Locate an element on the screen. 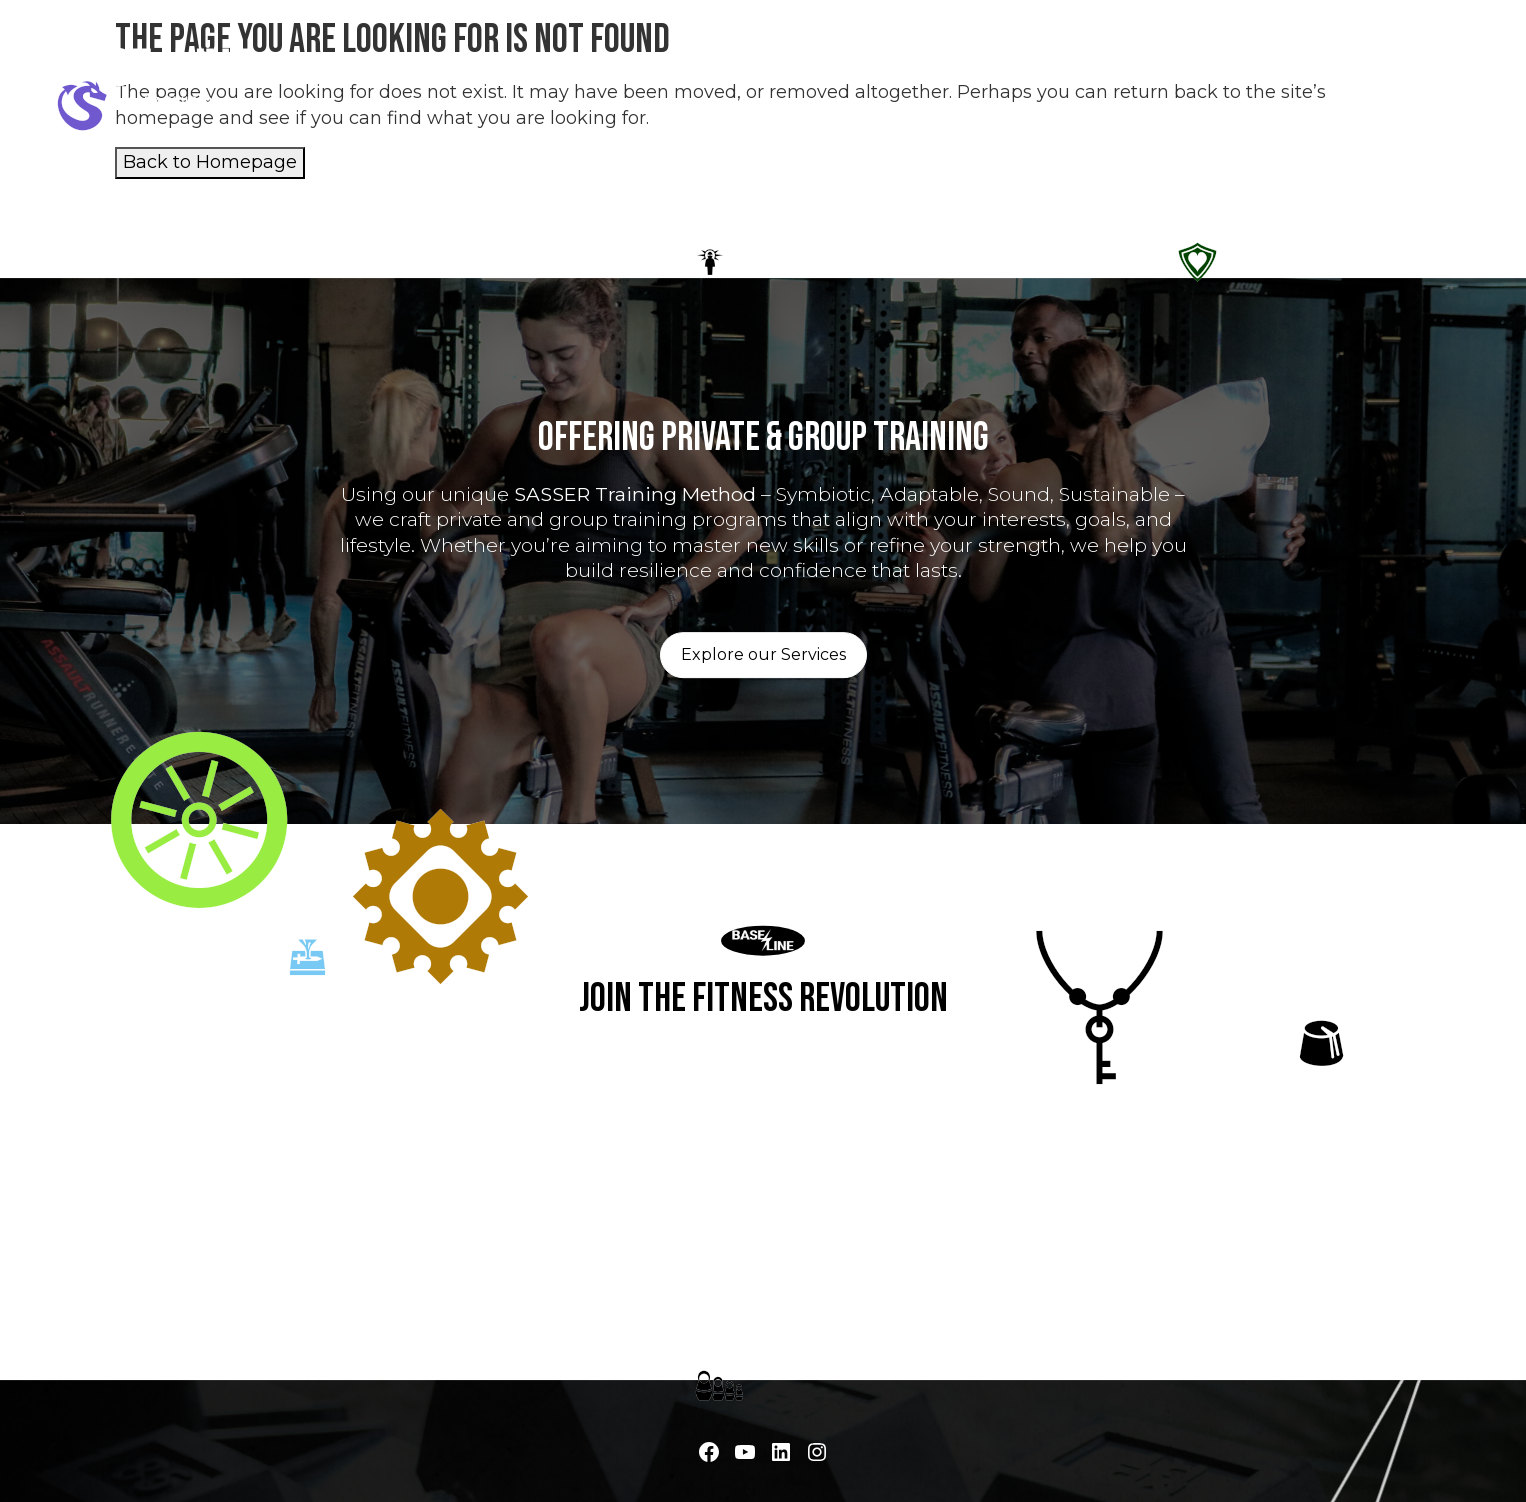 The height and width of the screenshot is (1502, 1526). select a wheel or cart component in a game is located at coordinates (199, 820).